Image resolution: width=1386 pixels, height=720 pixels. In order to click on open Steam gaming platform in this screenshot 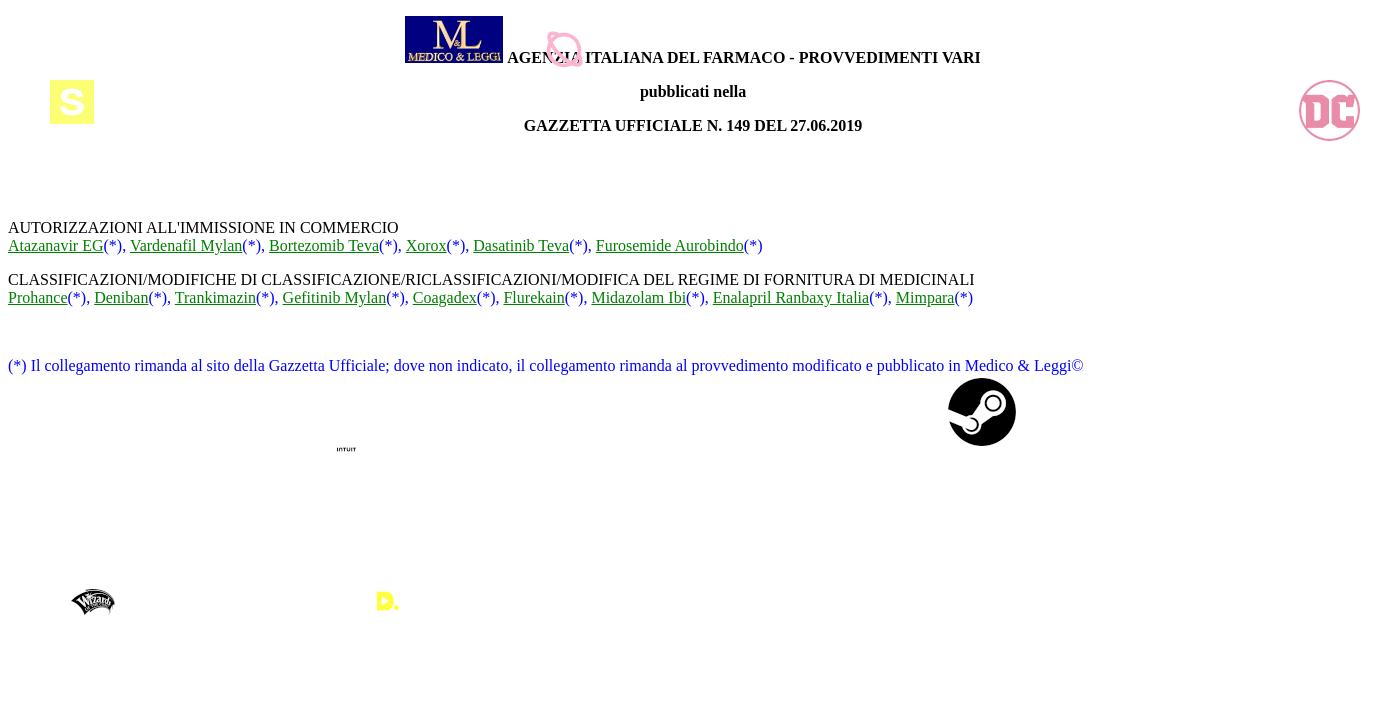, I will do `click(982, 412)`.